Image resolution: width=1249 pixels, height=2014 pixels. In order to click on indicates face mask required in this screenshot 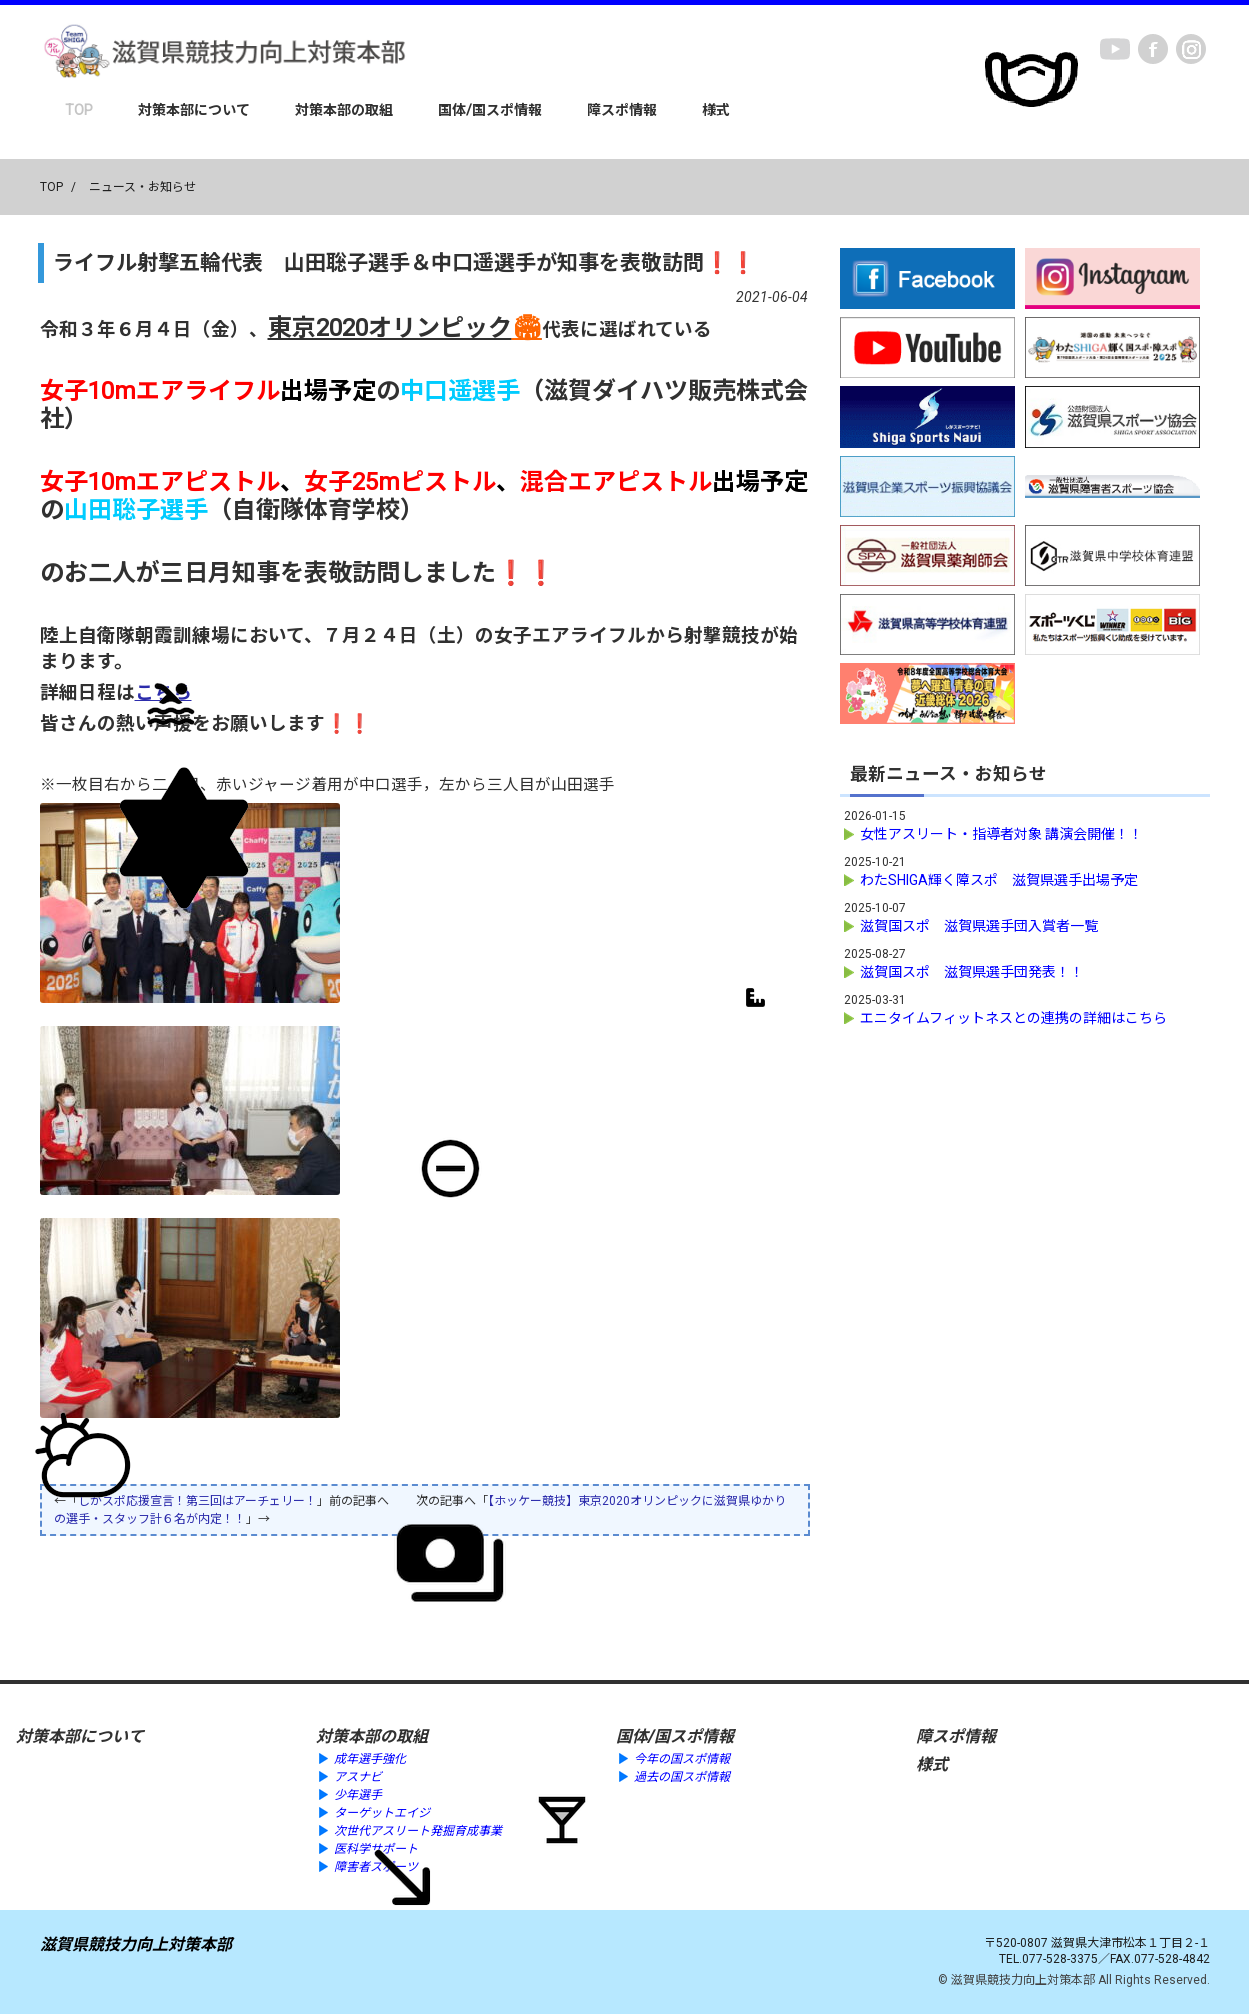, I will do `click(1031, 79)`.